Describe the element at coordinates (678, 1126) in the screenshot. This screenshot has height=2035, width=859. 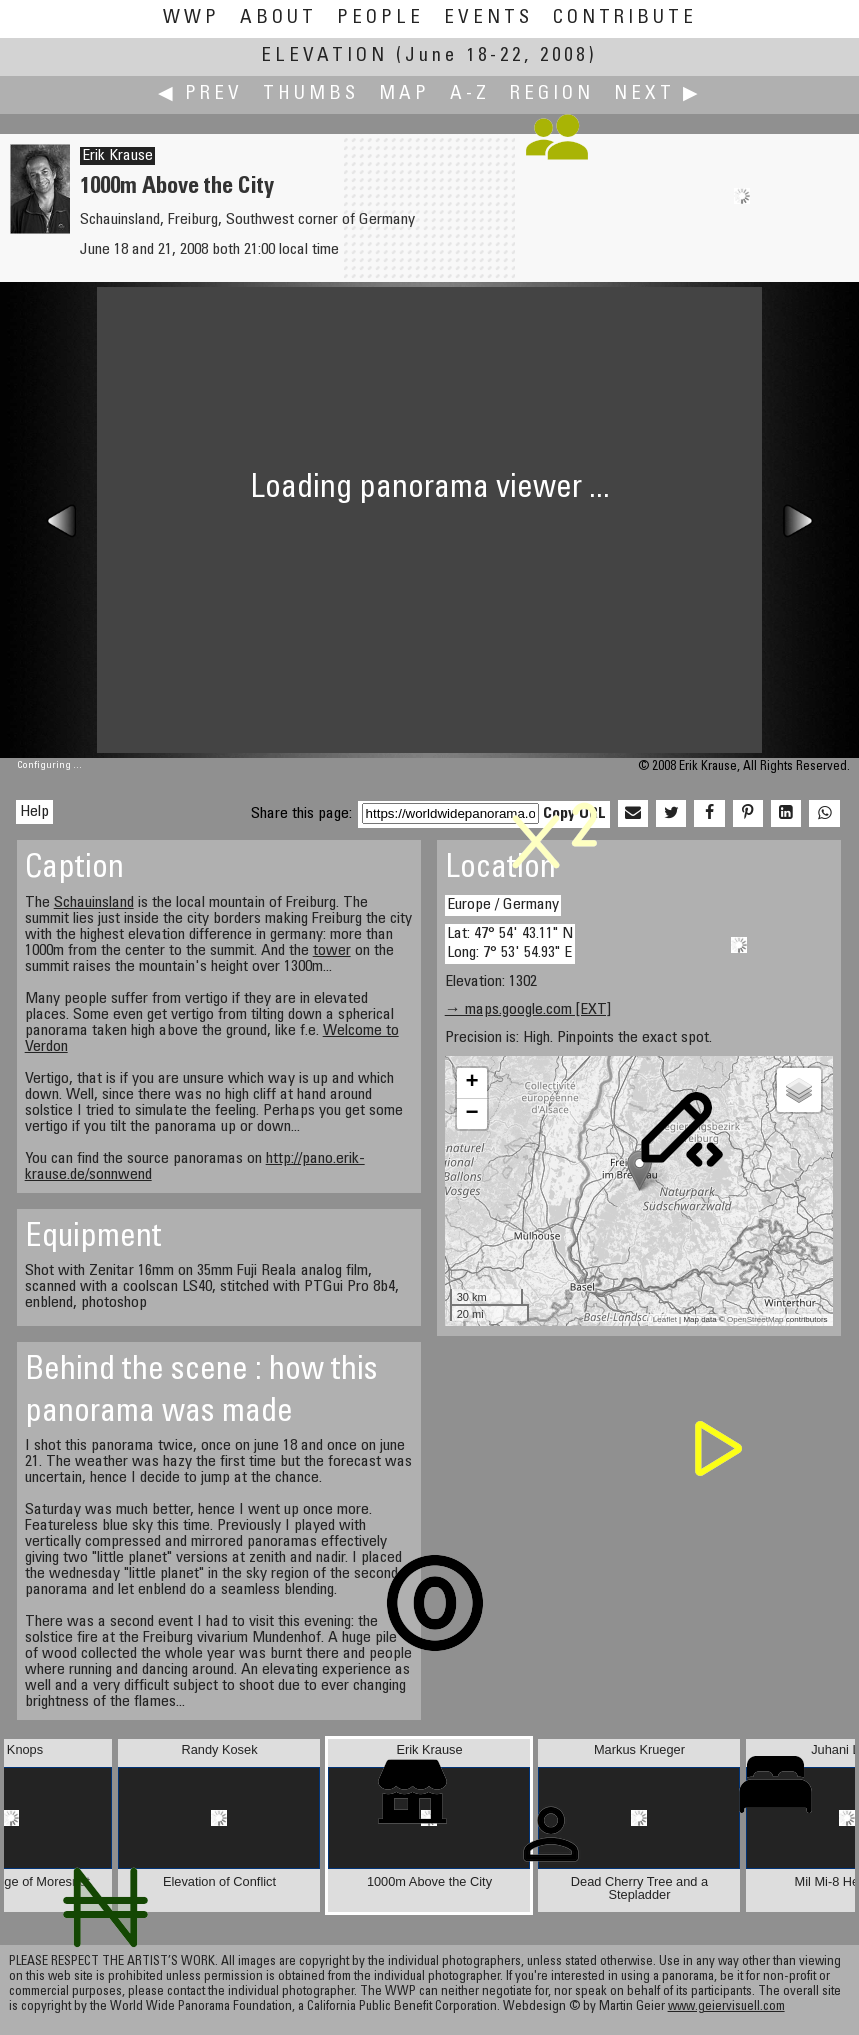
I see `edit or write code` at that location.